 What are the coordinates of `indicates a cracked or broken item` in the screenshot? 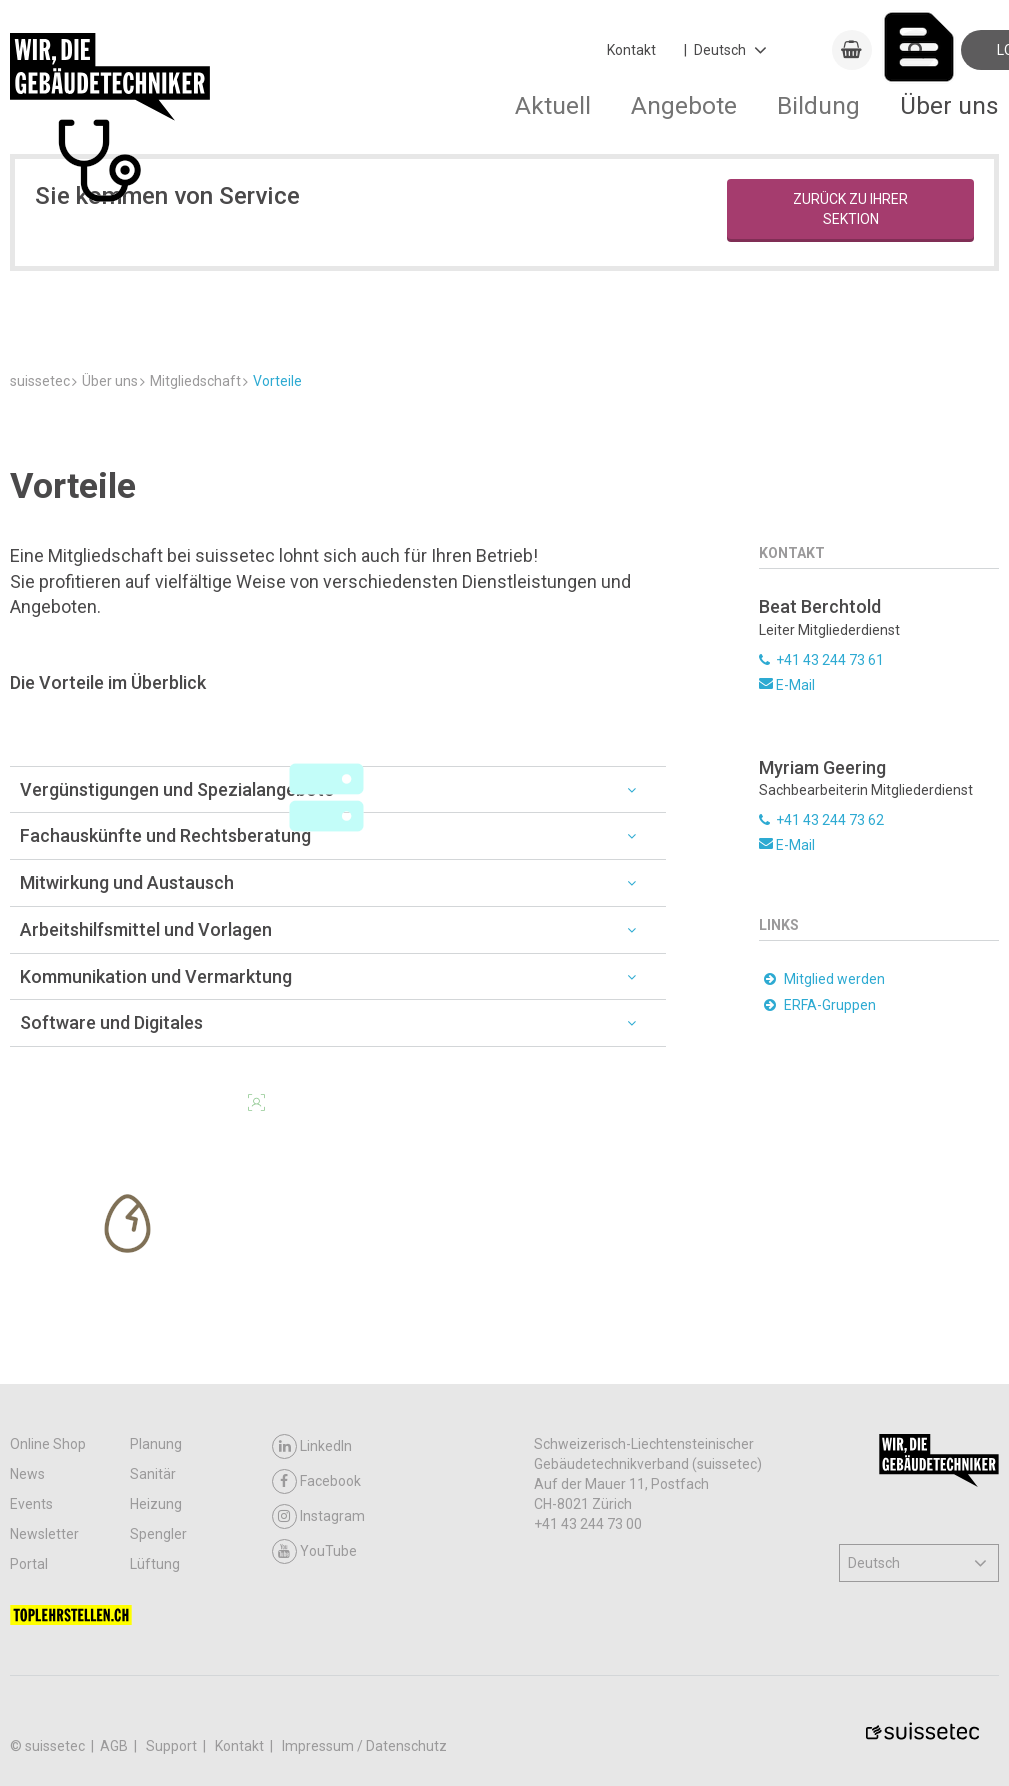 It's located at (127, 1223).